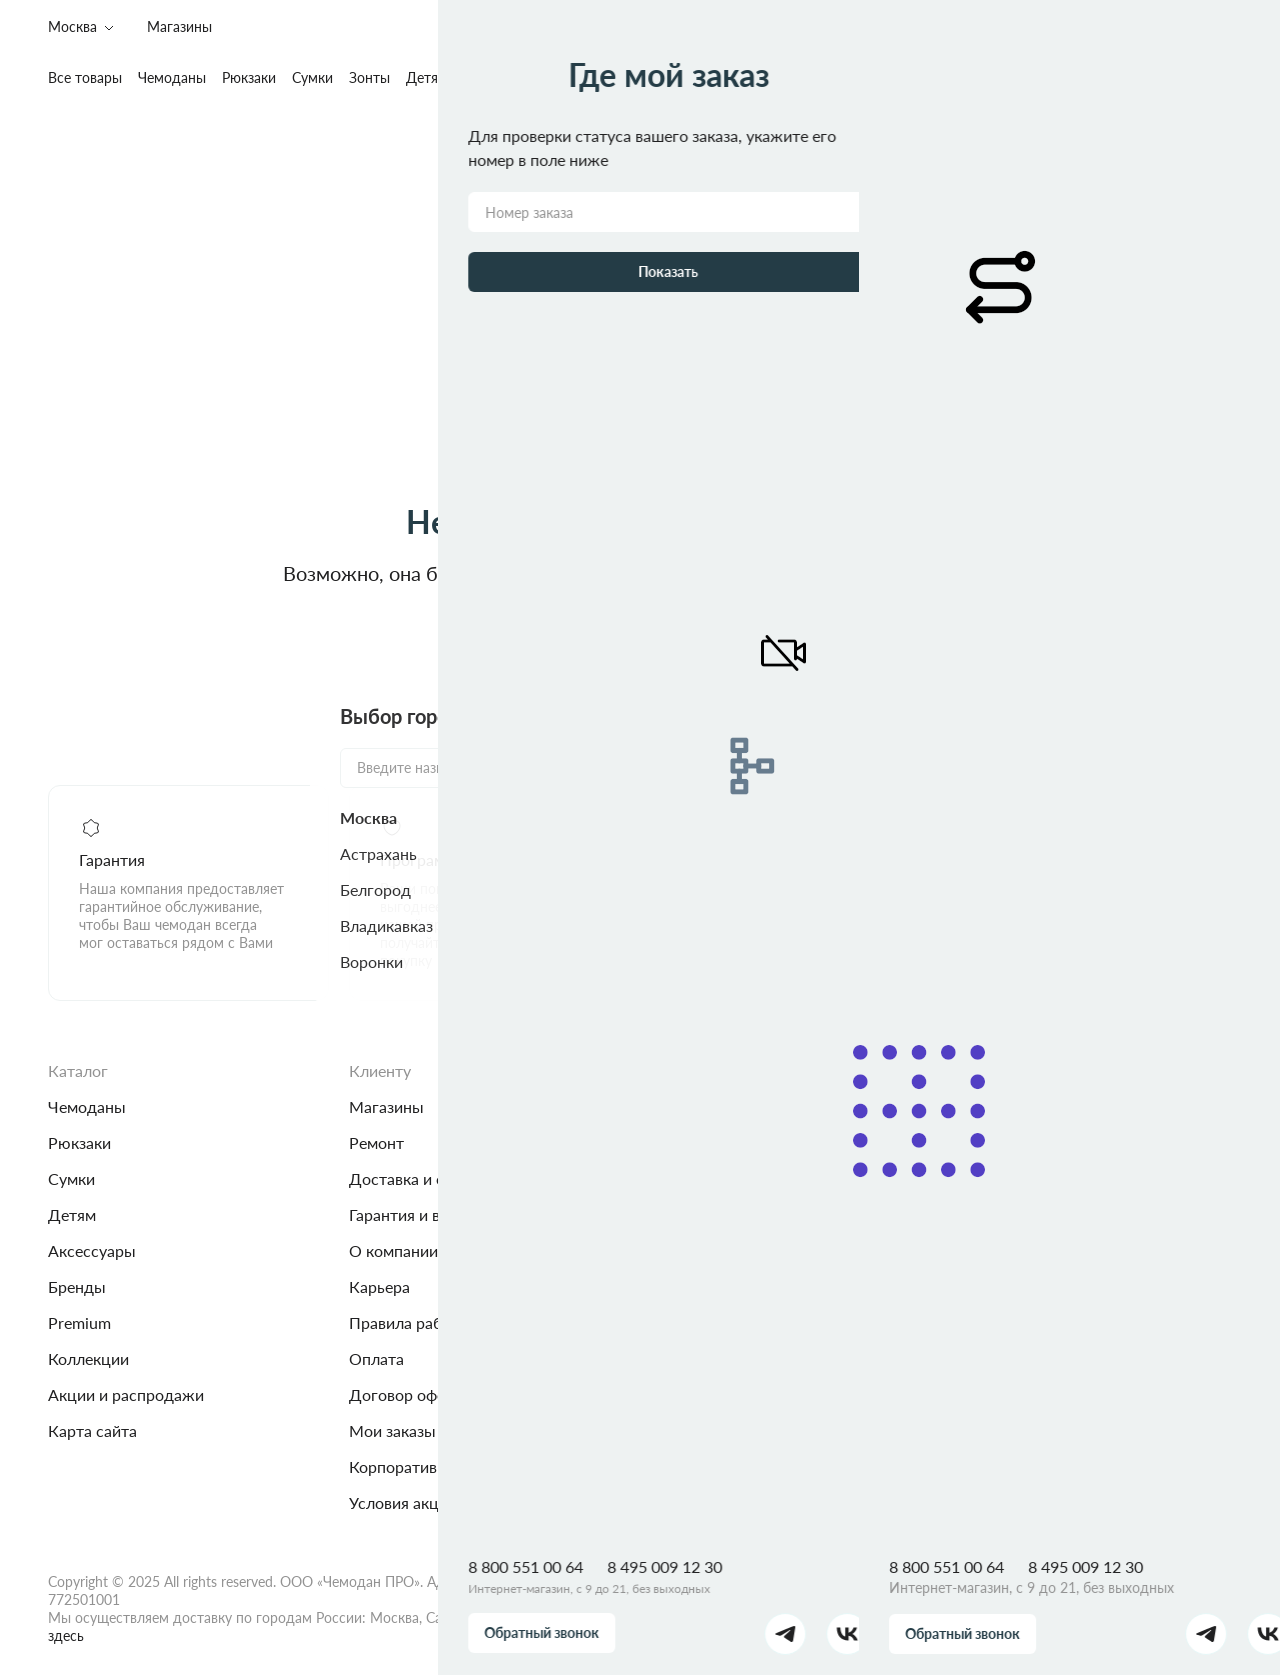 The width and height of the screenshot is (1280, 1675). What do you see at coordinates (782, 653) in the screenshot?
I see `turn off camera or disable video` at bounding box center [782, 653].